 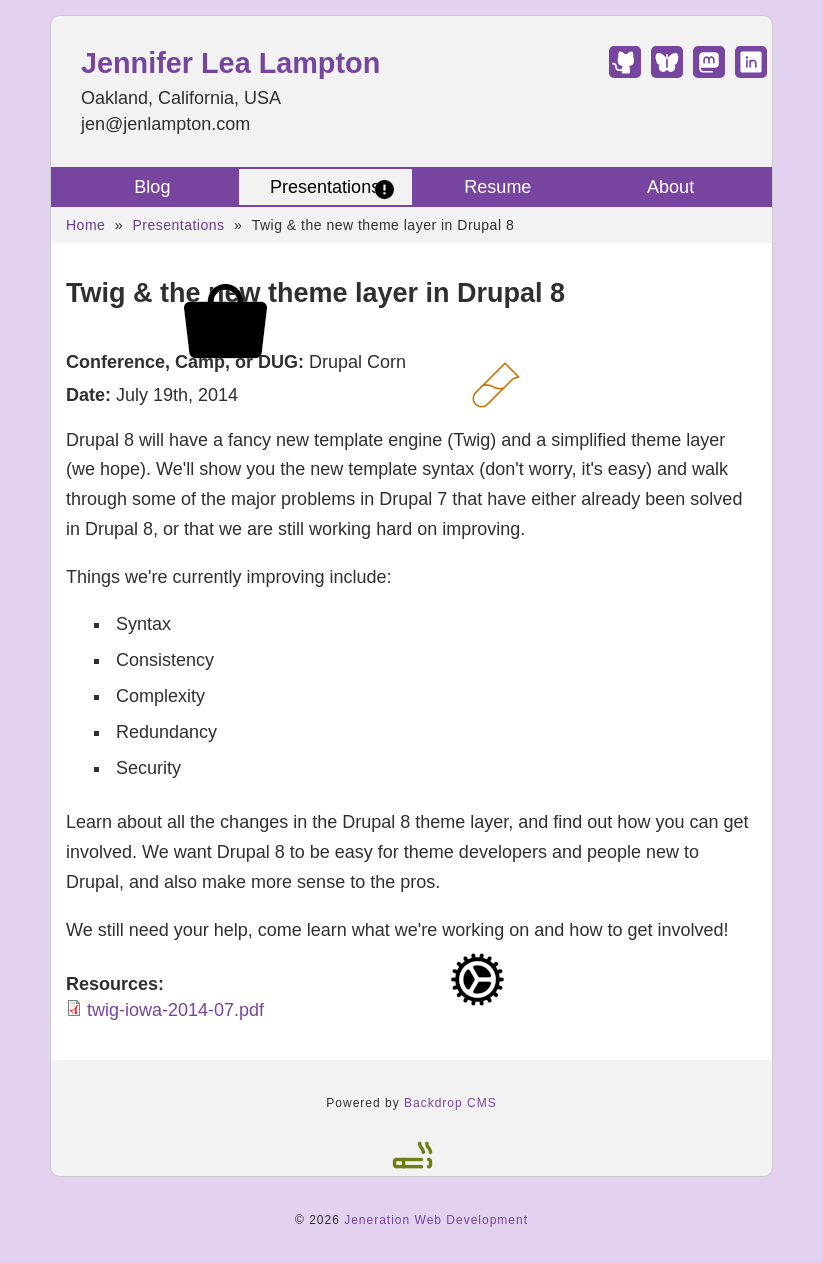 What do you see at coordinates (412, 1159) in the screenshot?
I see `indicates a designated smoking area` at bounding box center [412, 1159].